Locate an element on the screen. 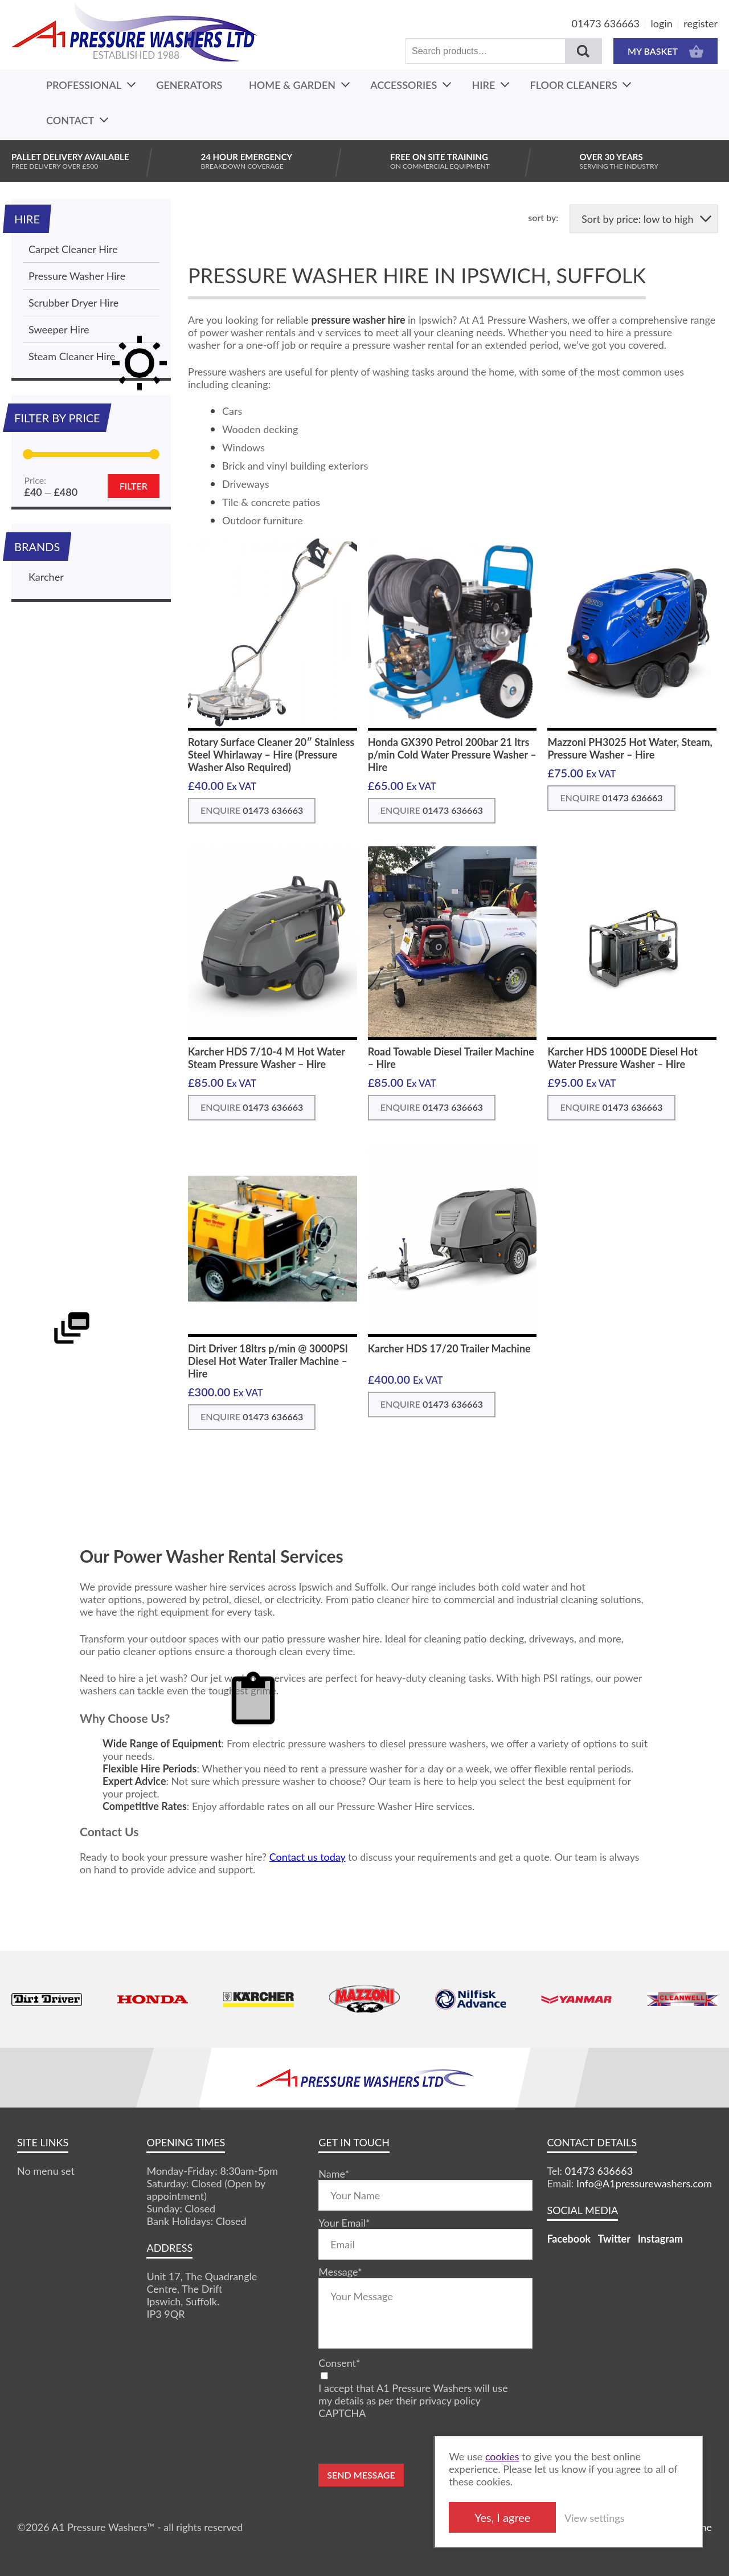  paste content from clipboard is located at coordinates (253, 1700).